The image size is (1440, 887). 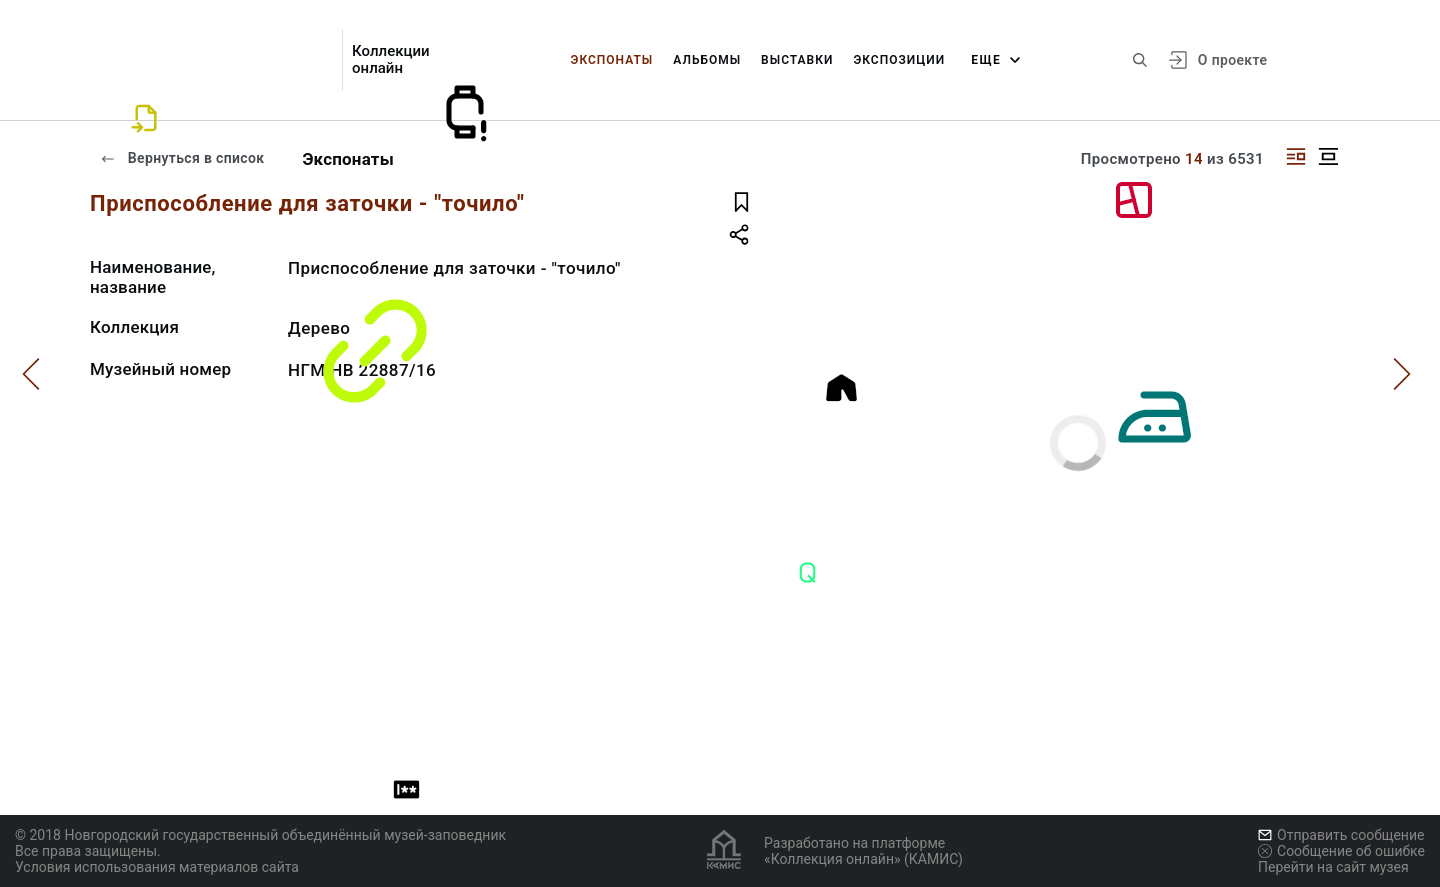 I want to click on smartwatch alert or notification, so click(x=465, y=112).